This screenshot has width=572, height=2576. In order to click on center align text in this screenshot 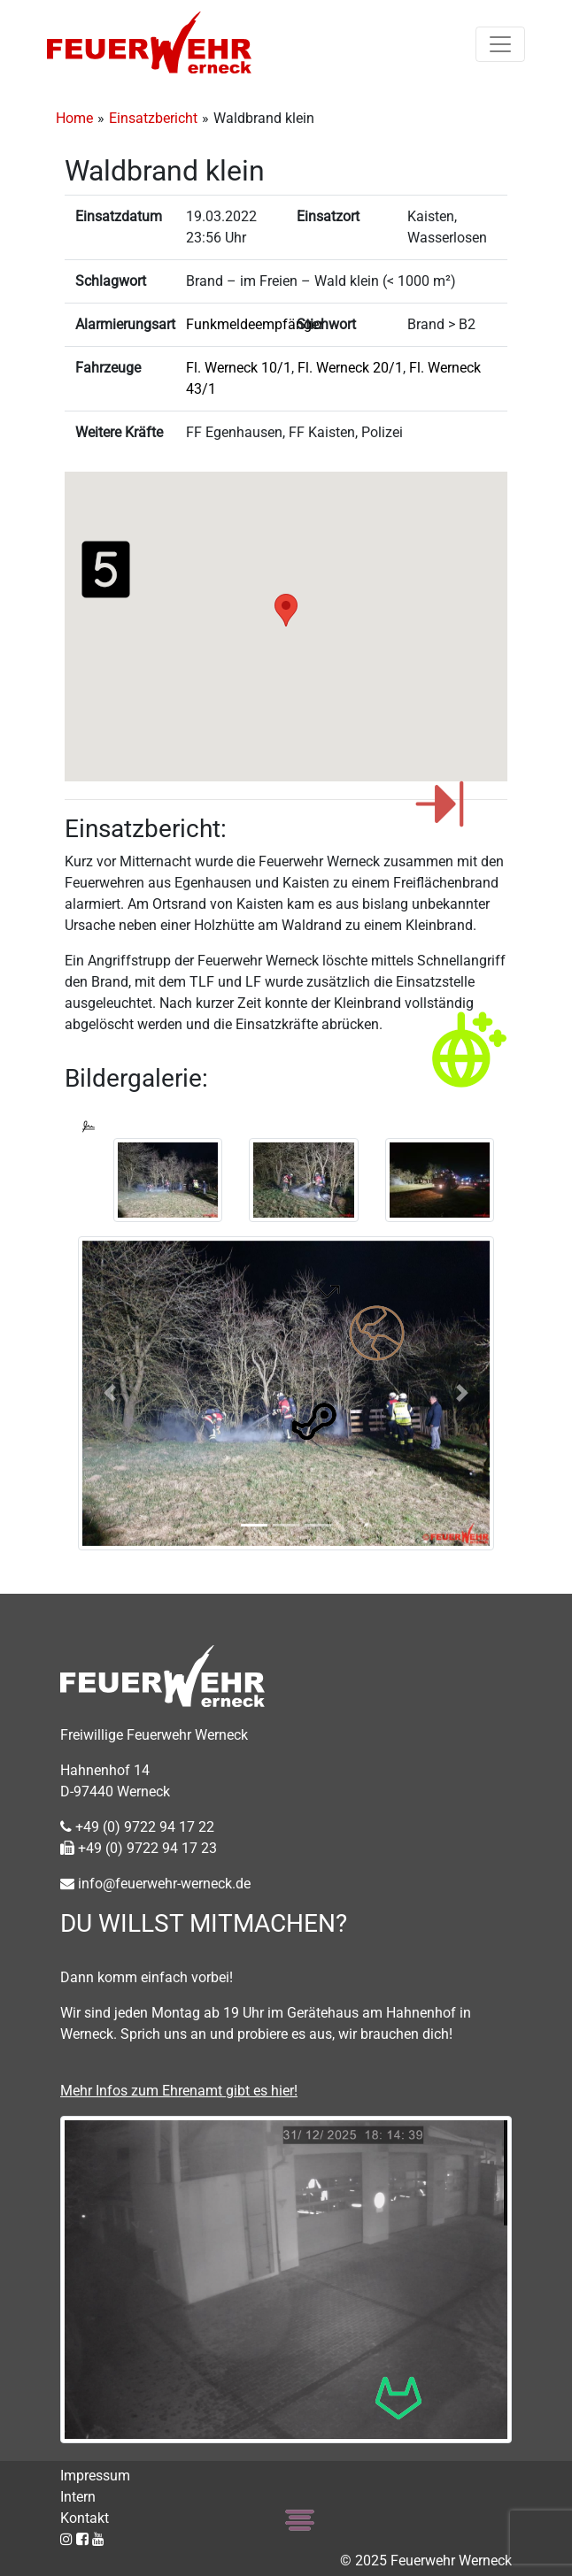, I will do `click(299, 2520)`.